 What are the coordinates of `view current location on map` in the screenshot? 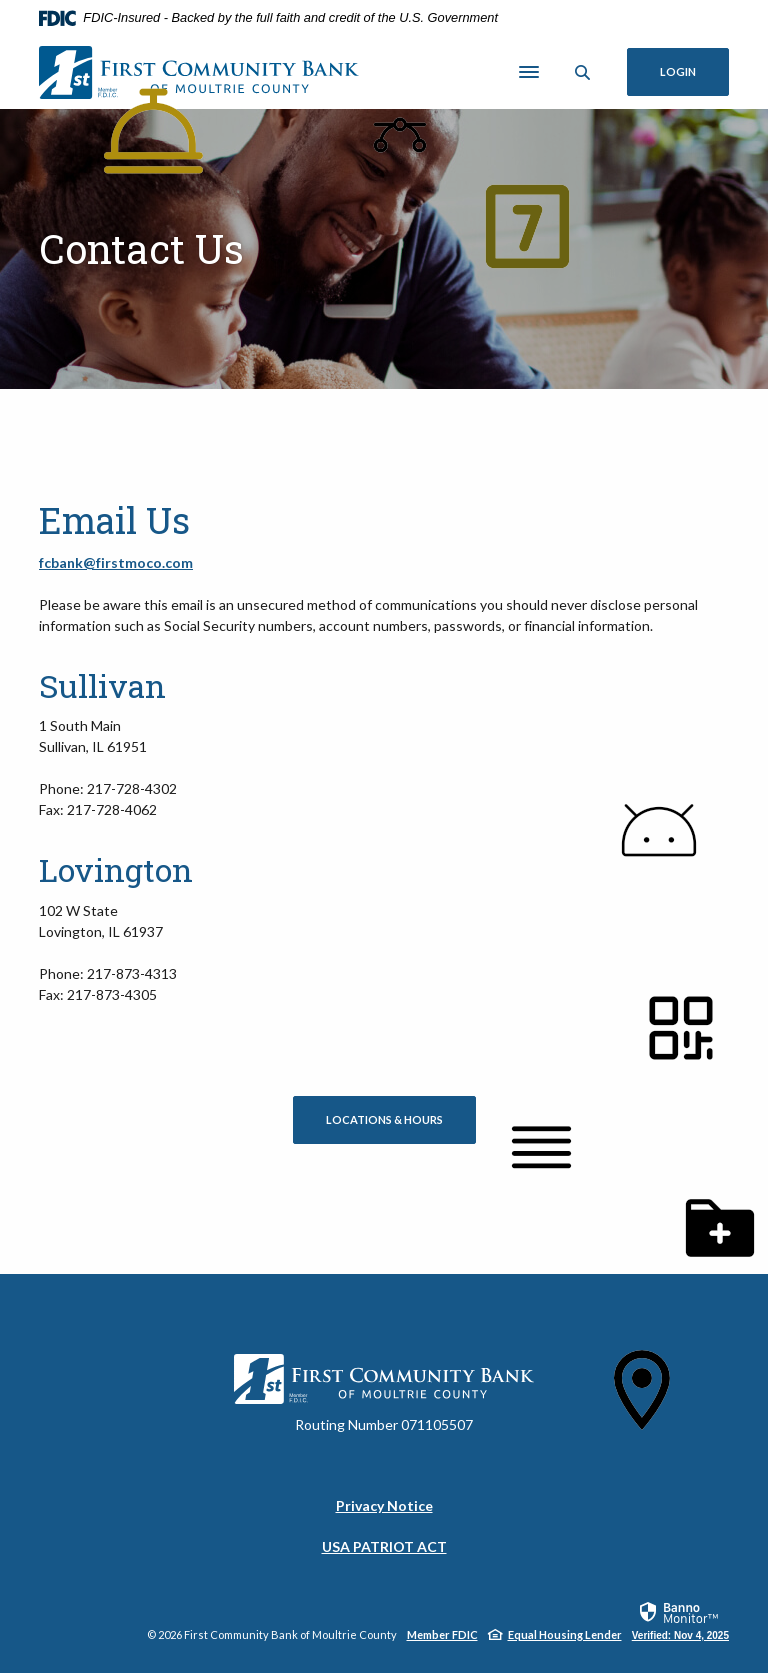 It's located at (642, 1390).